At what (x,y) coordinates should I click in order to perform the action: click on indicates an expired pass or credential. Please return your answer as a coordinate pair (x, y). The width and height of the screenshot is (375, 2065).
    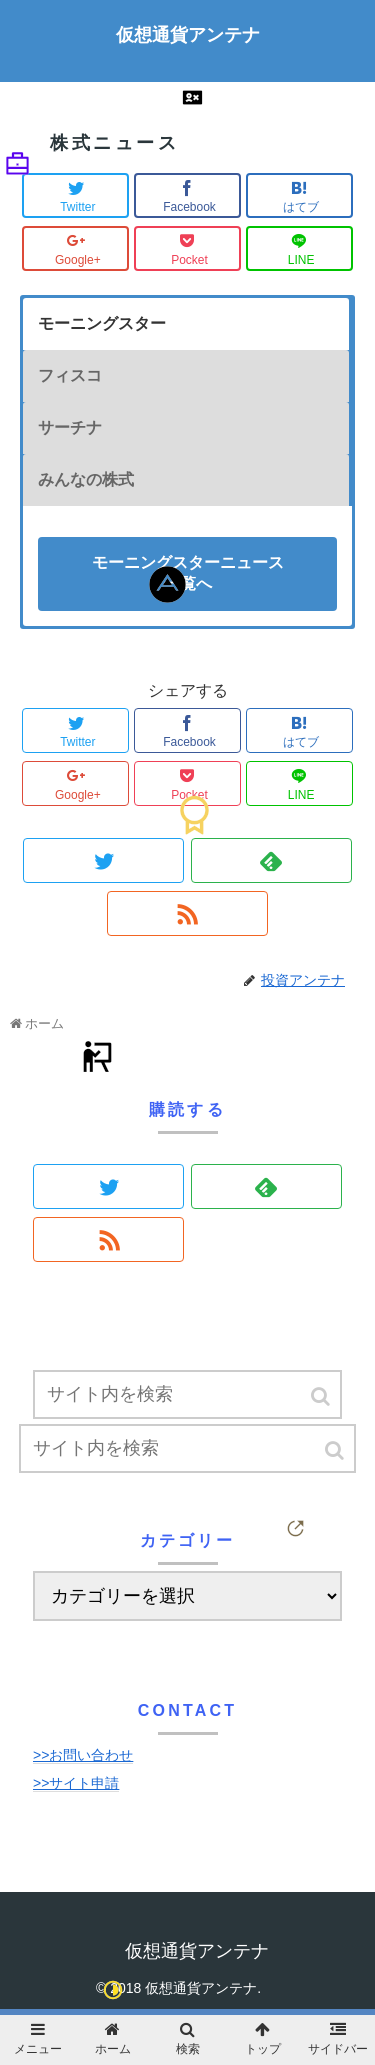
    Looking at the image, I should click on (192, 97).